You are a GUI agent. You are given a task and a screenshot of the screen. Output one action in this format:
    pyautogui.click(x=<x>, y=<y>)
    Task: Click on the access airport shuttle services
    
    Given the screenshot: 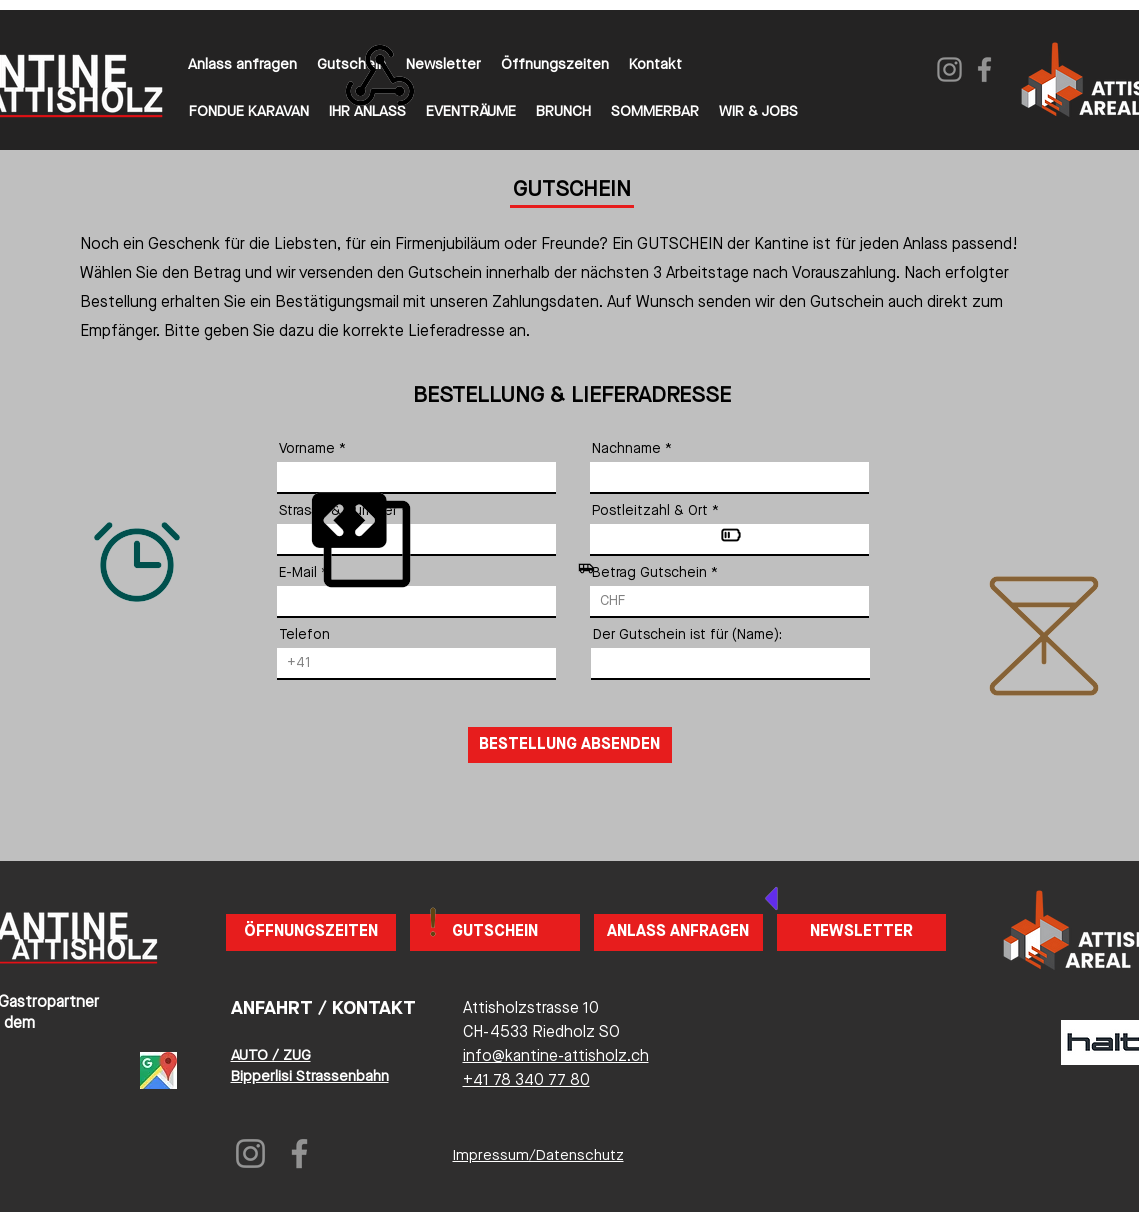 What is the action you would take?
    pyautogui.click(x=586, y=568)
    